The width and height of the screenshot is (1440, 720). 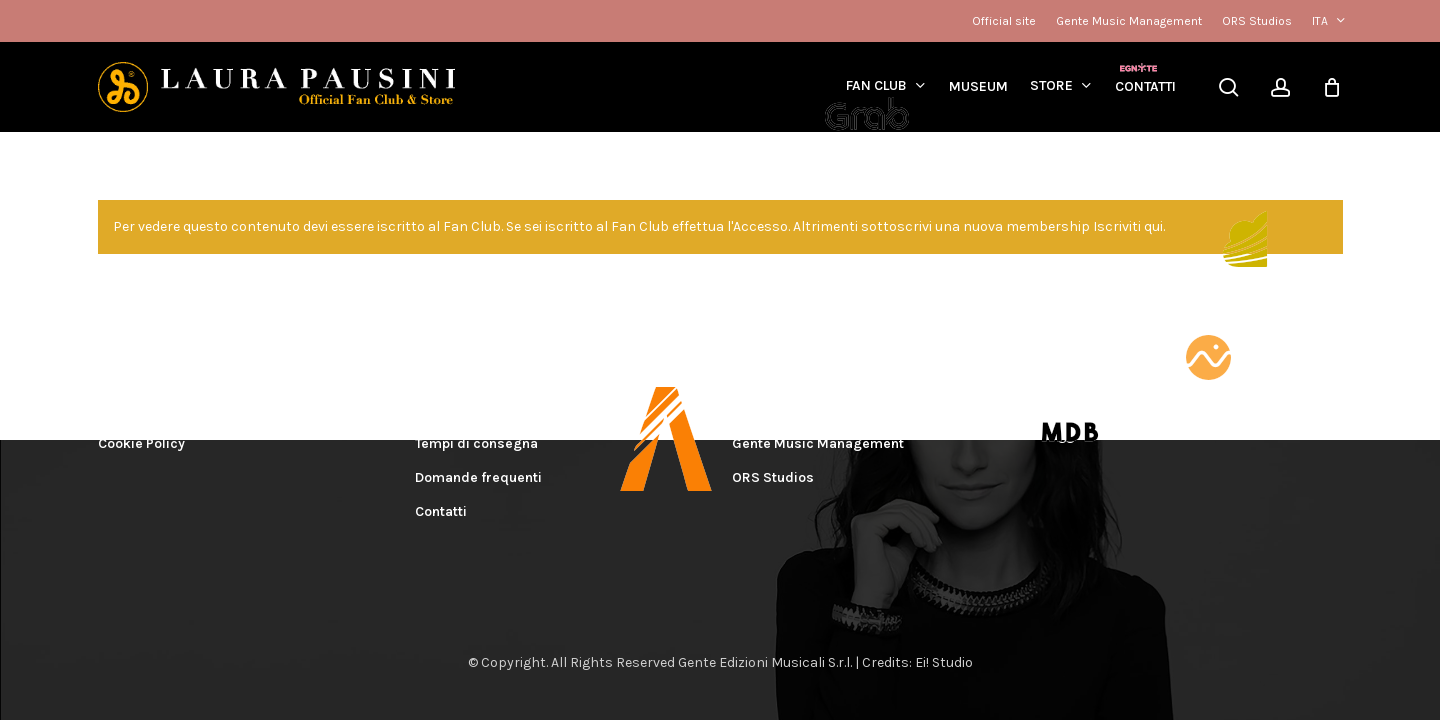 What do you see at coordinates (1208, 357) in the screenshot?
I see `cesium platform logo` at bounding box center [1208, 357].